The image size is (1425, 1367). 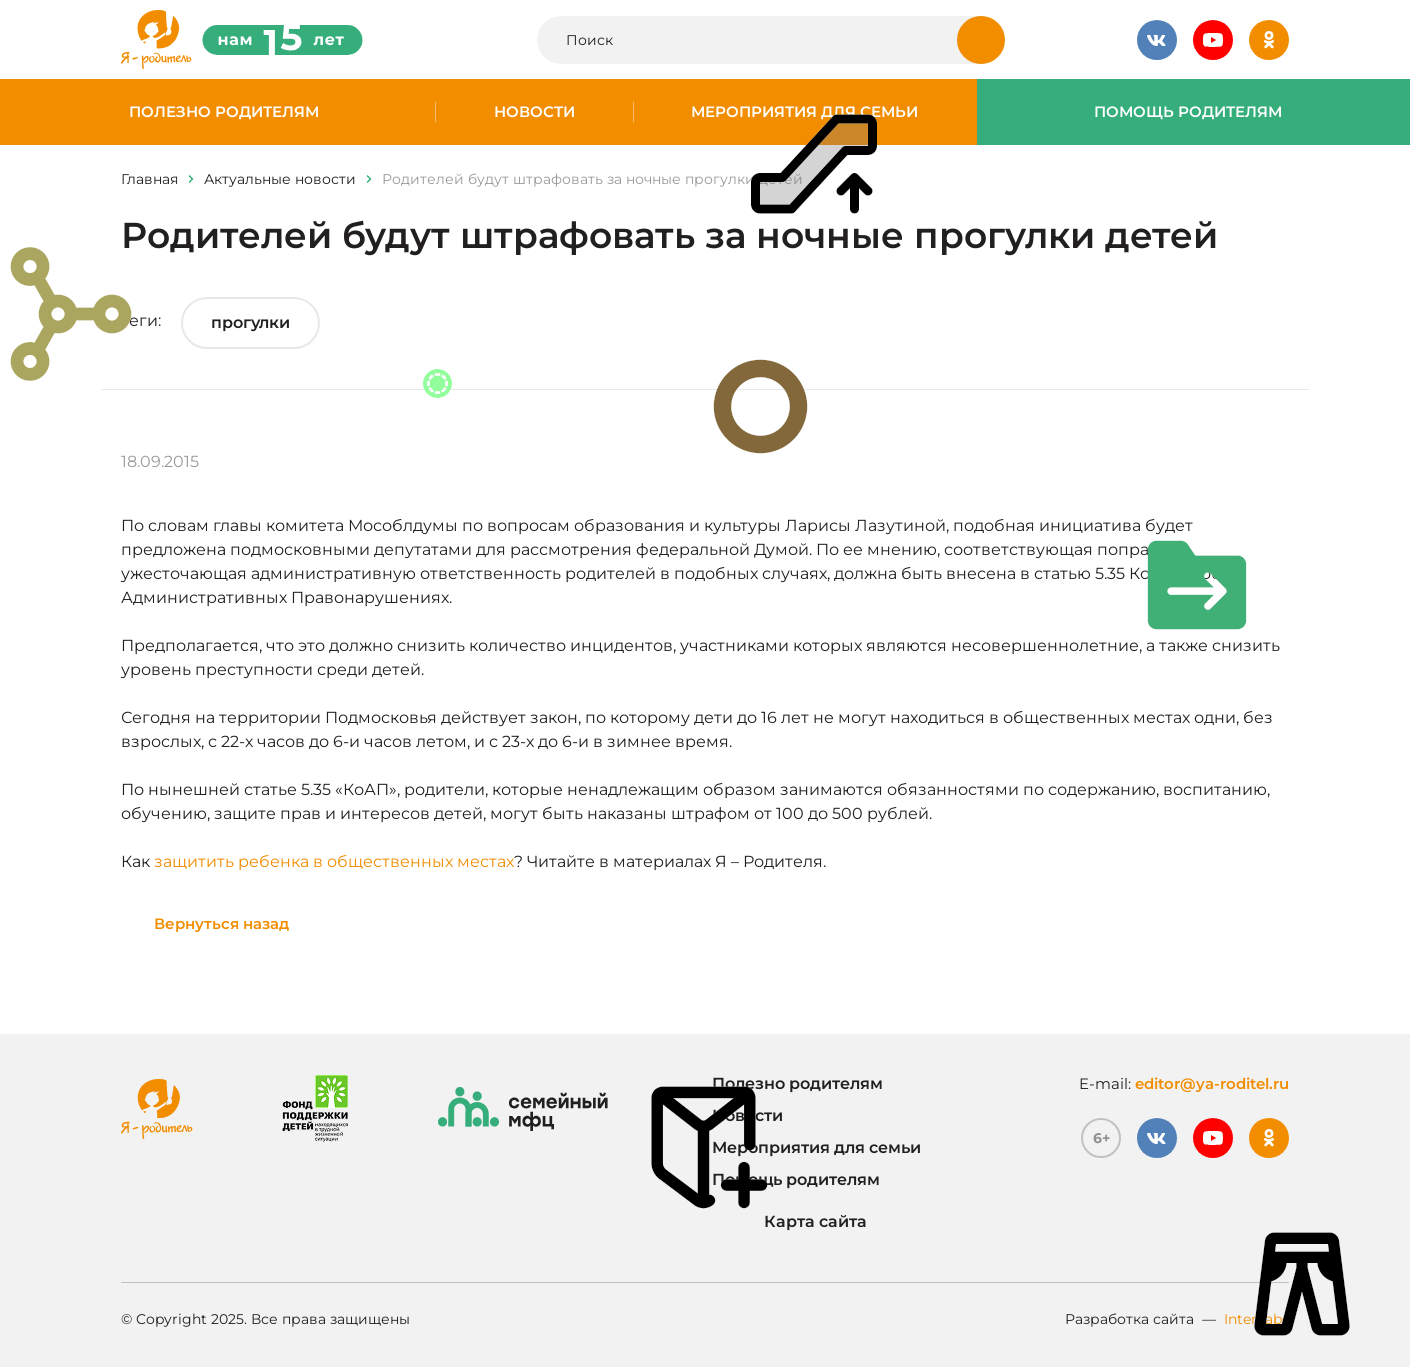 What do you see at coordinates (437, 383) in the screenshot?
I see `draft issue in your activity feed` at bounding box center [437, 383].